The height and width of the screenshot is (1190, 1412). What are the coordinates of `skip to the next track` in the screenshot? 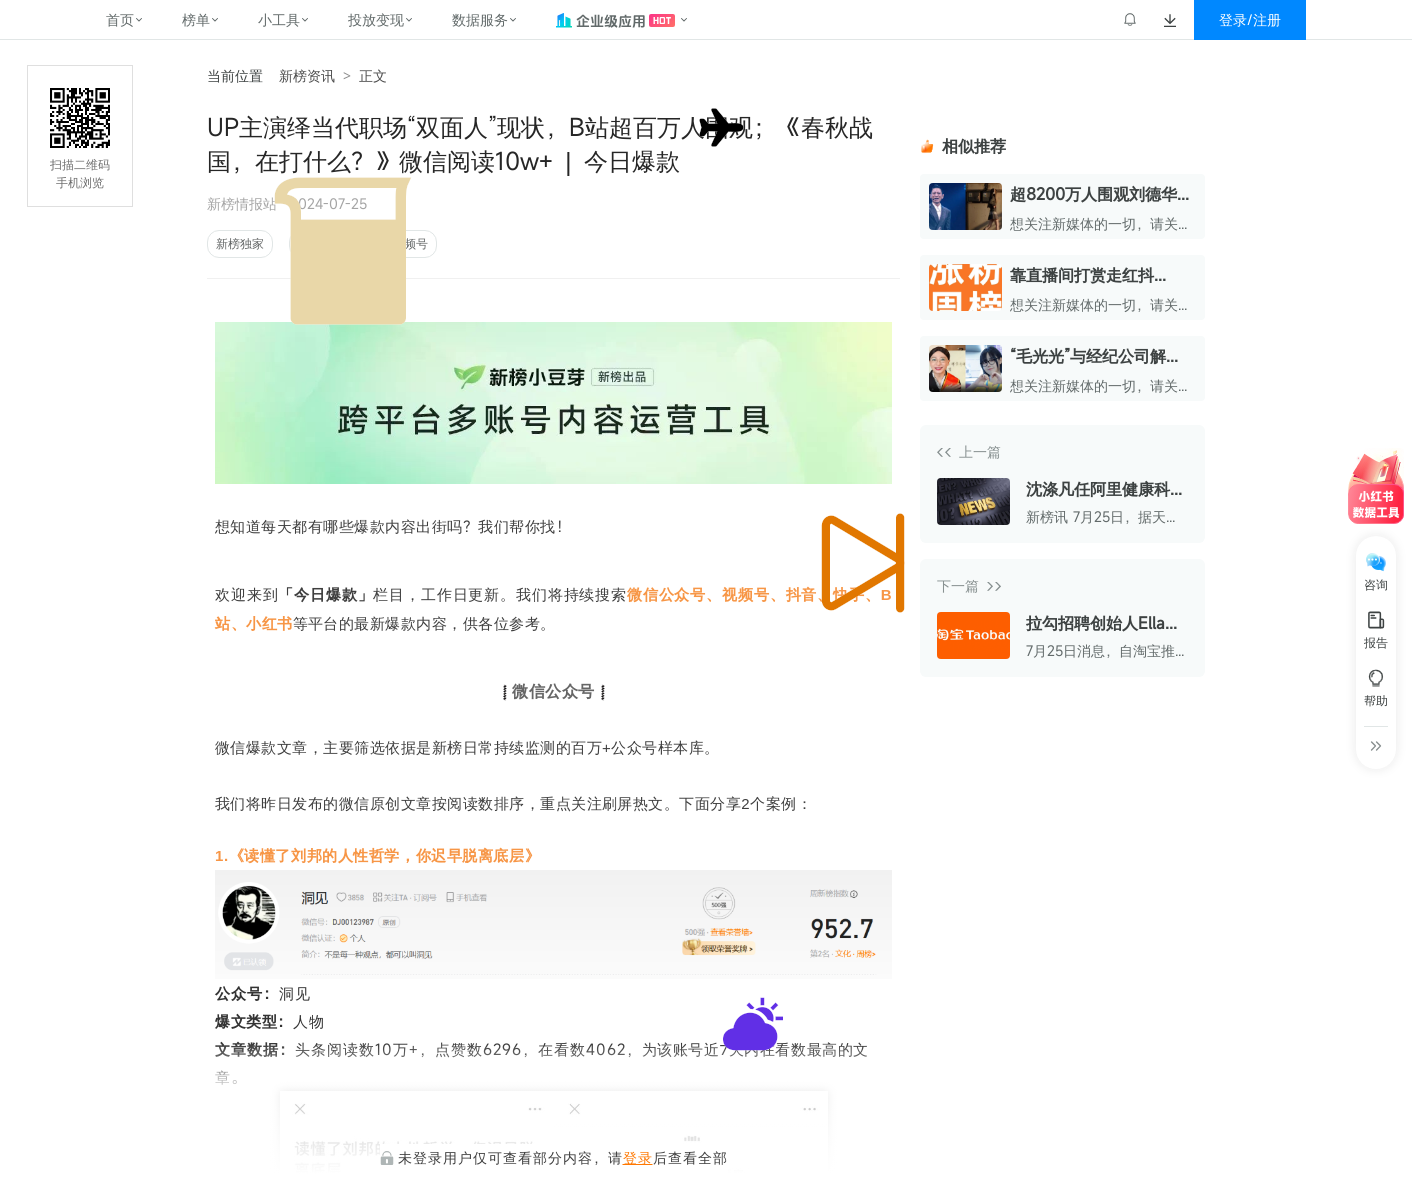 It's located at (863, 563).